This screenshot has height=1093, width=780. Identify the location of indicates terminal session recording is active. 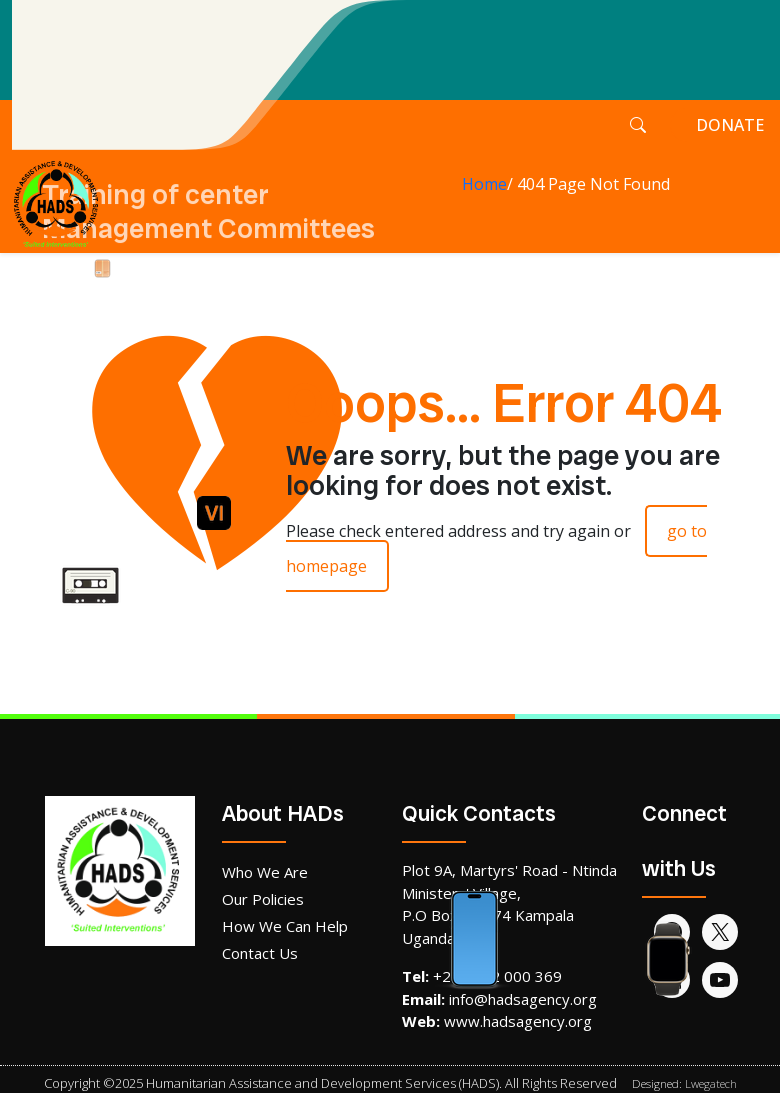
(90, 585).